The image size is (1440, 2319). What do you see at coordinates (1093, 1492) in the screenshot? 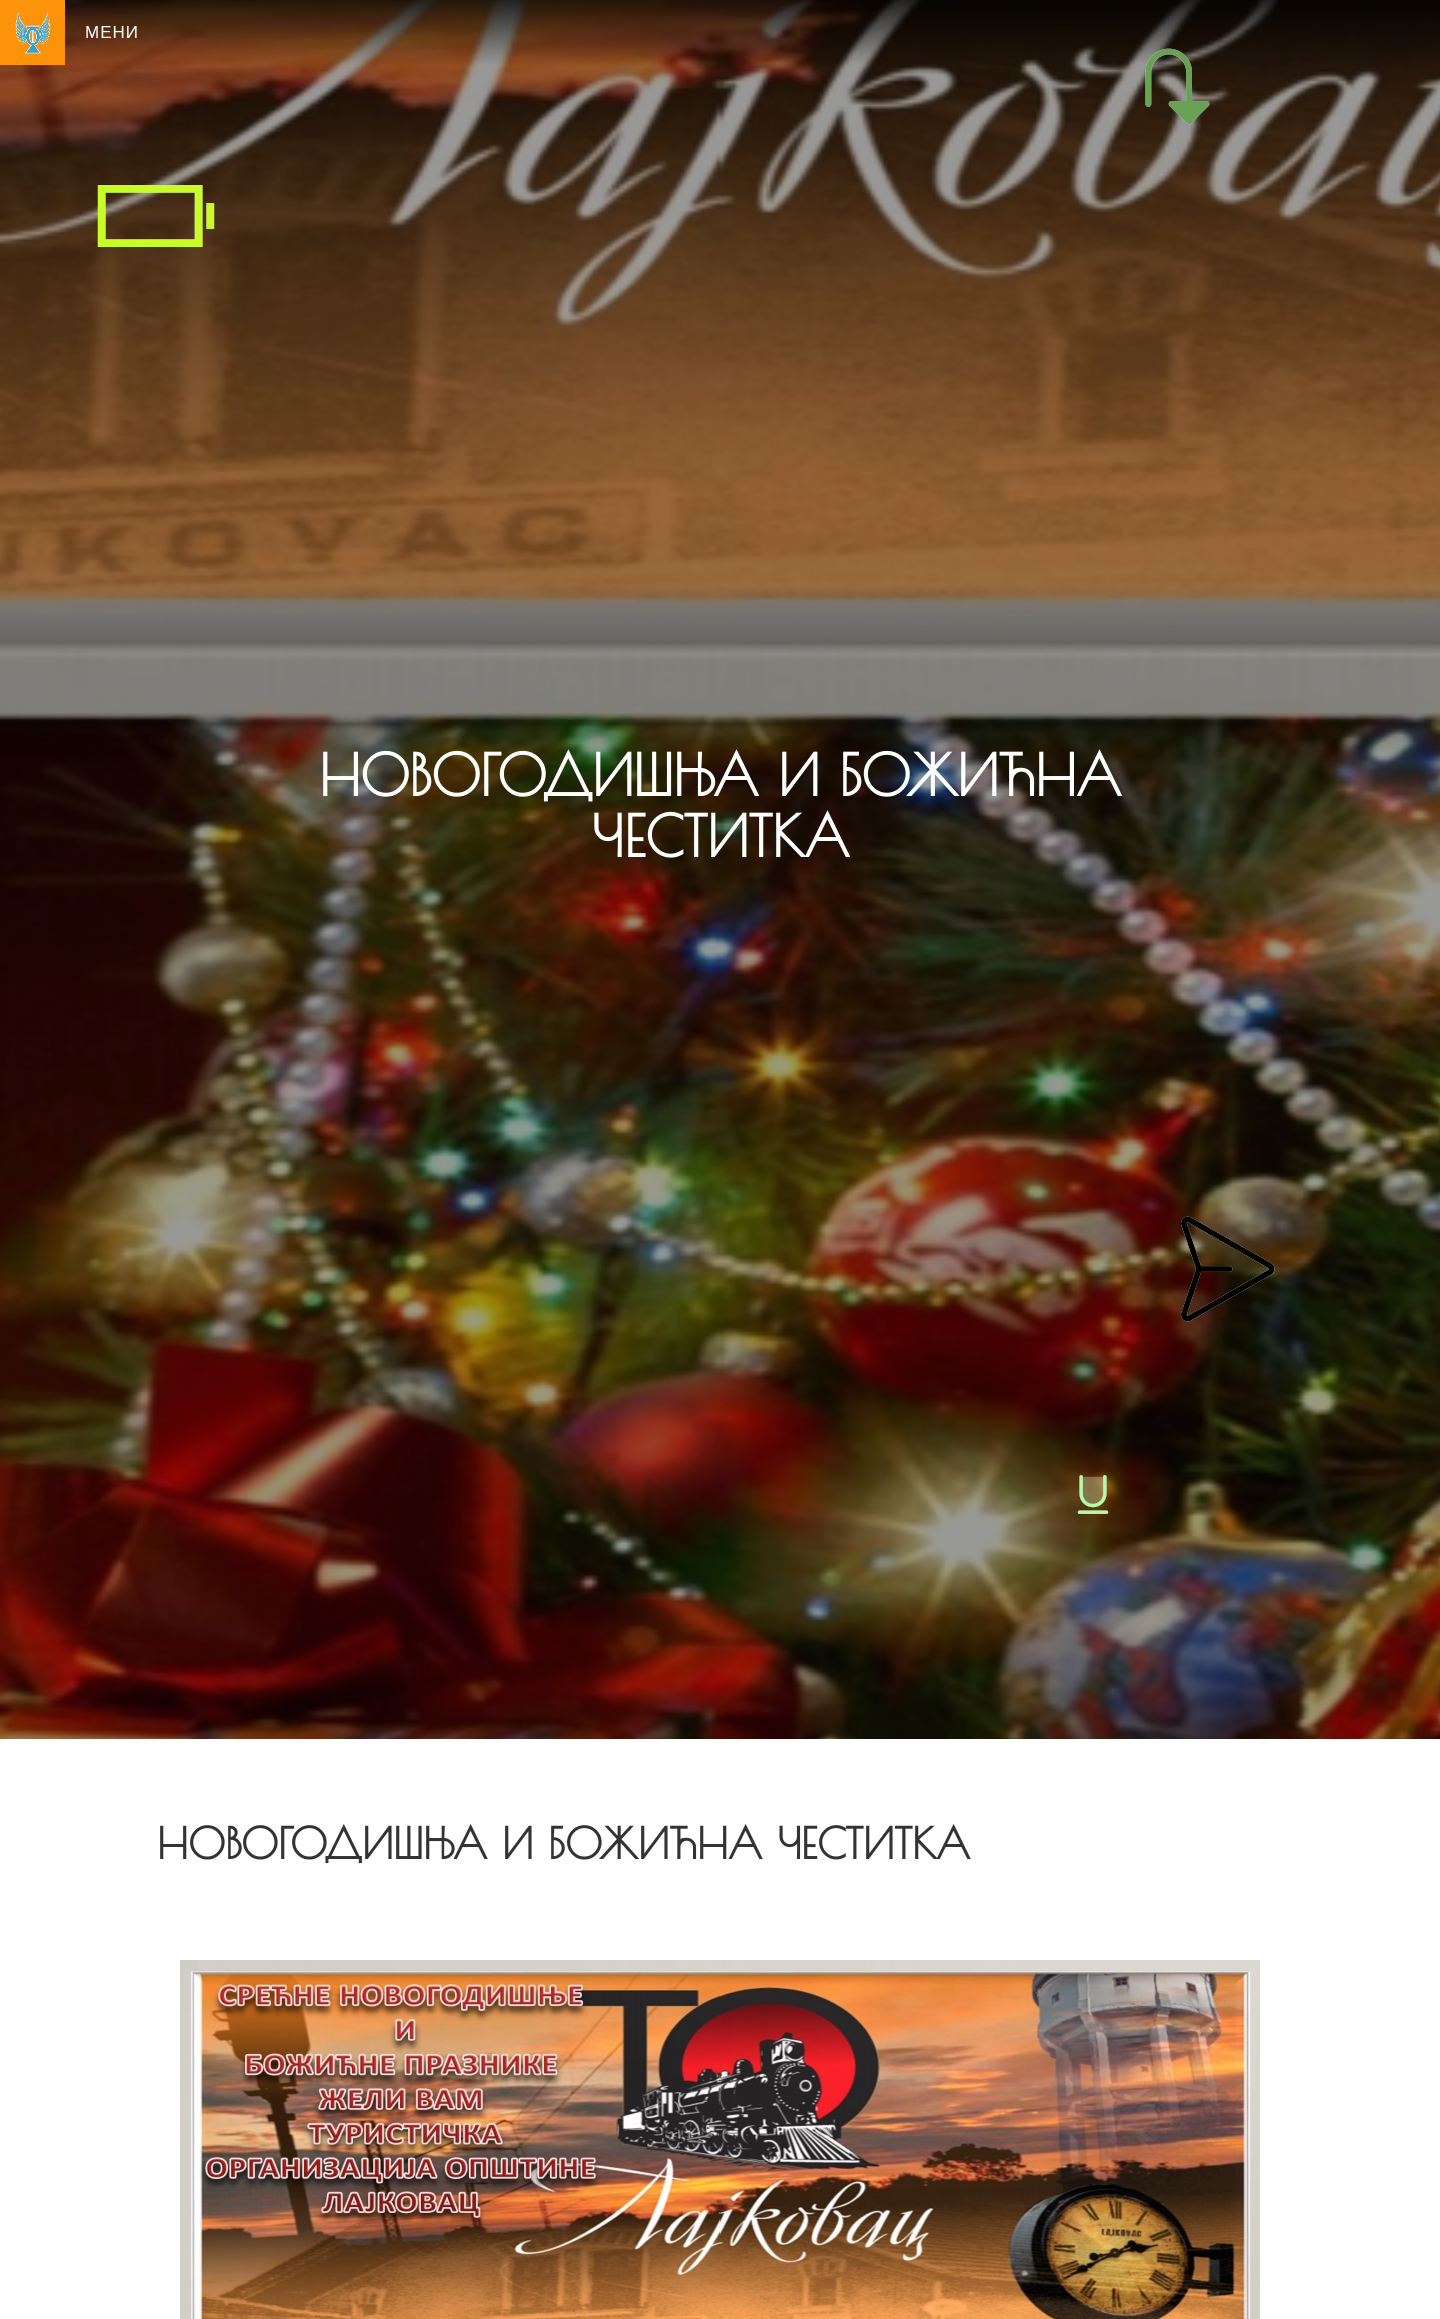
I see `apply underline formatting to selected text` at bounding box center [1093, 1492].